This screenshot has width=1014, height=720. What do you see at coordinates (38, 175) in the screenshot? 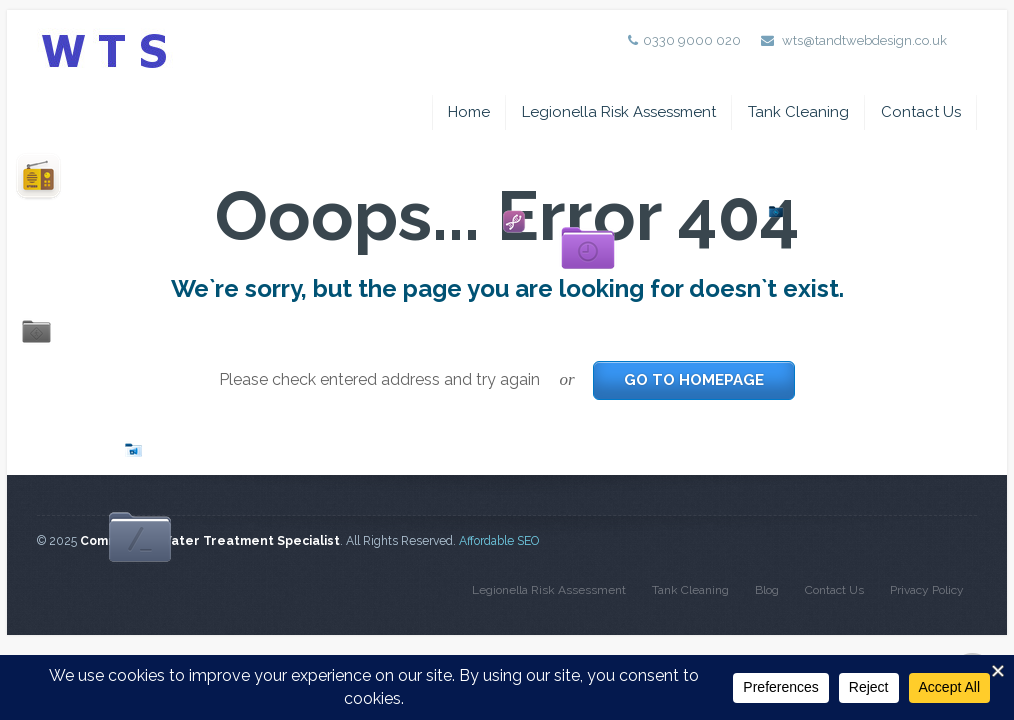
I see `open shortwave radio streaming app` at bounding box center [38, 175].